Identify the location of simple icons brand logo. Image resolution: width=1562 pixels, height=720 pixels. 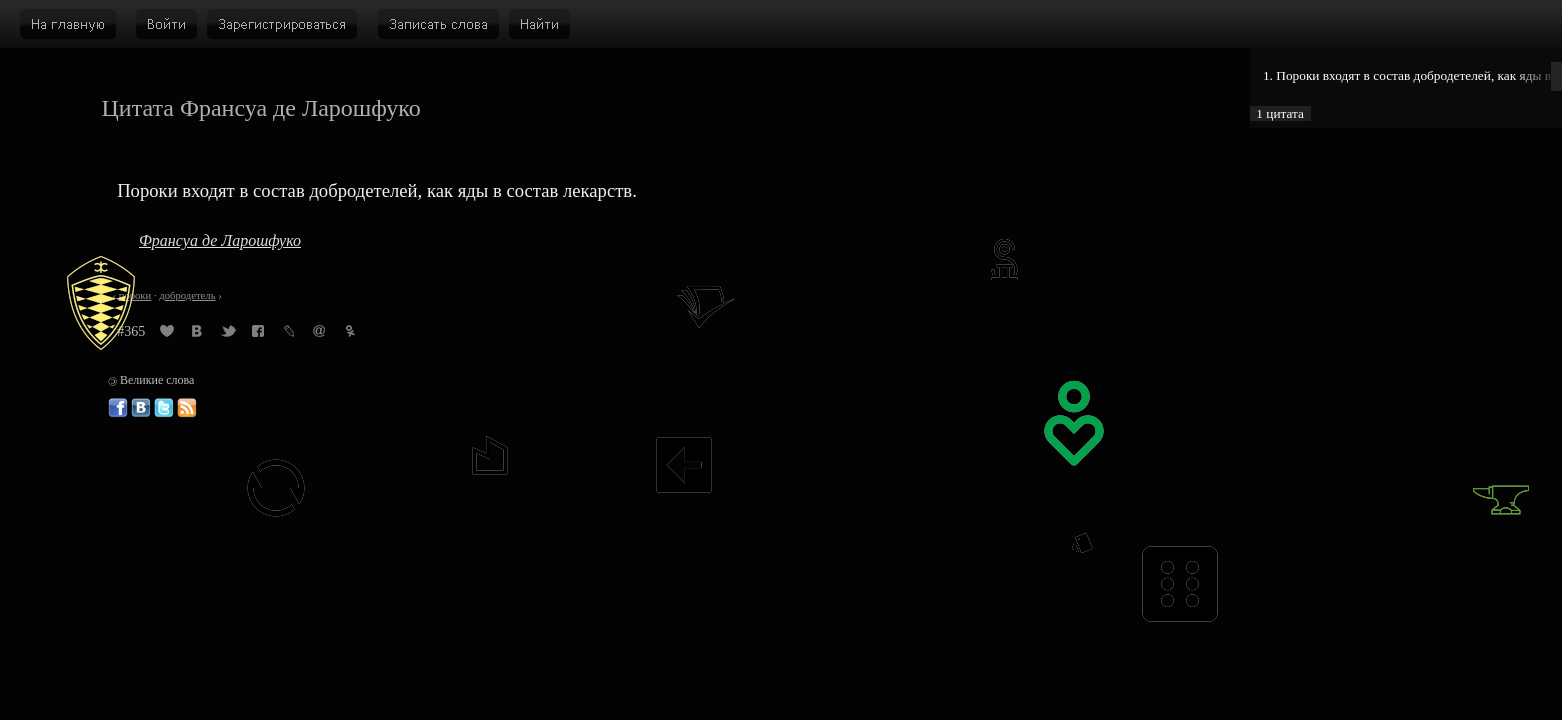
(1004, 259).